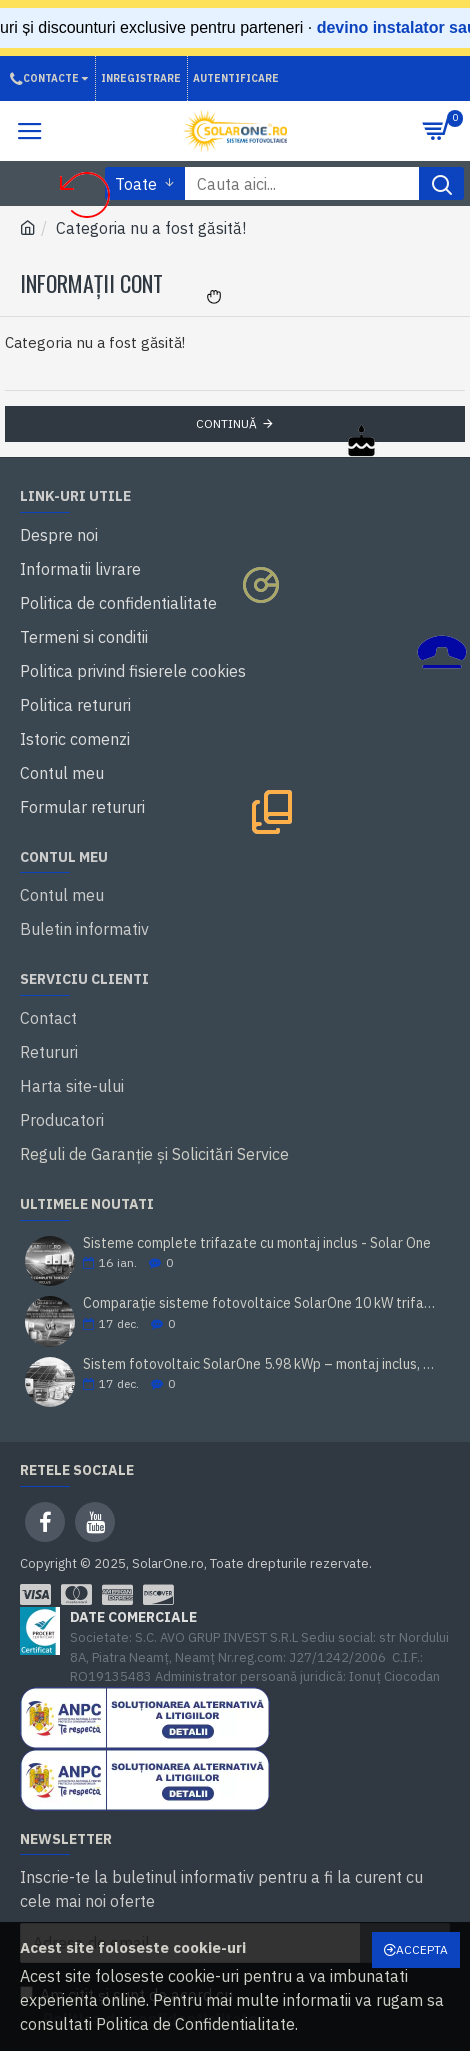  I want to click on undo last action, so click(87, 195).